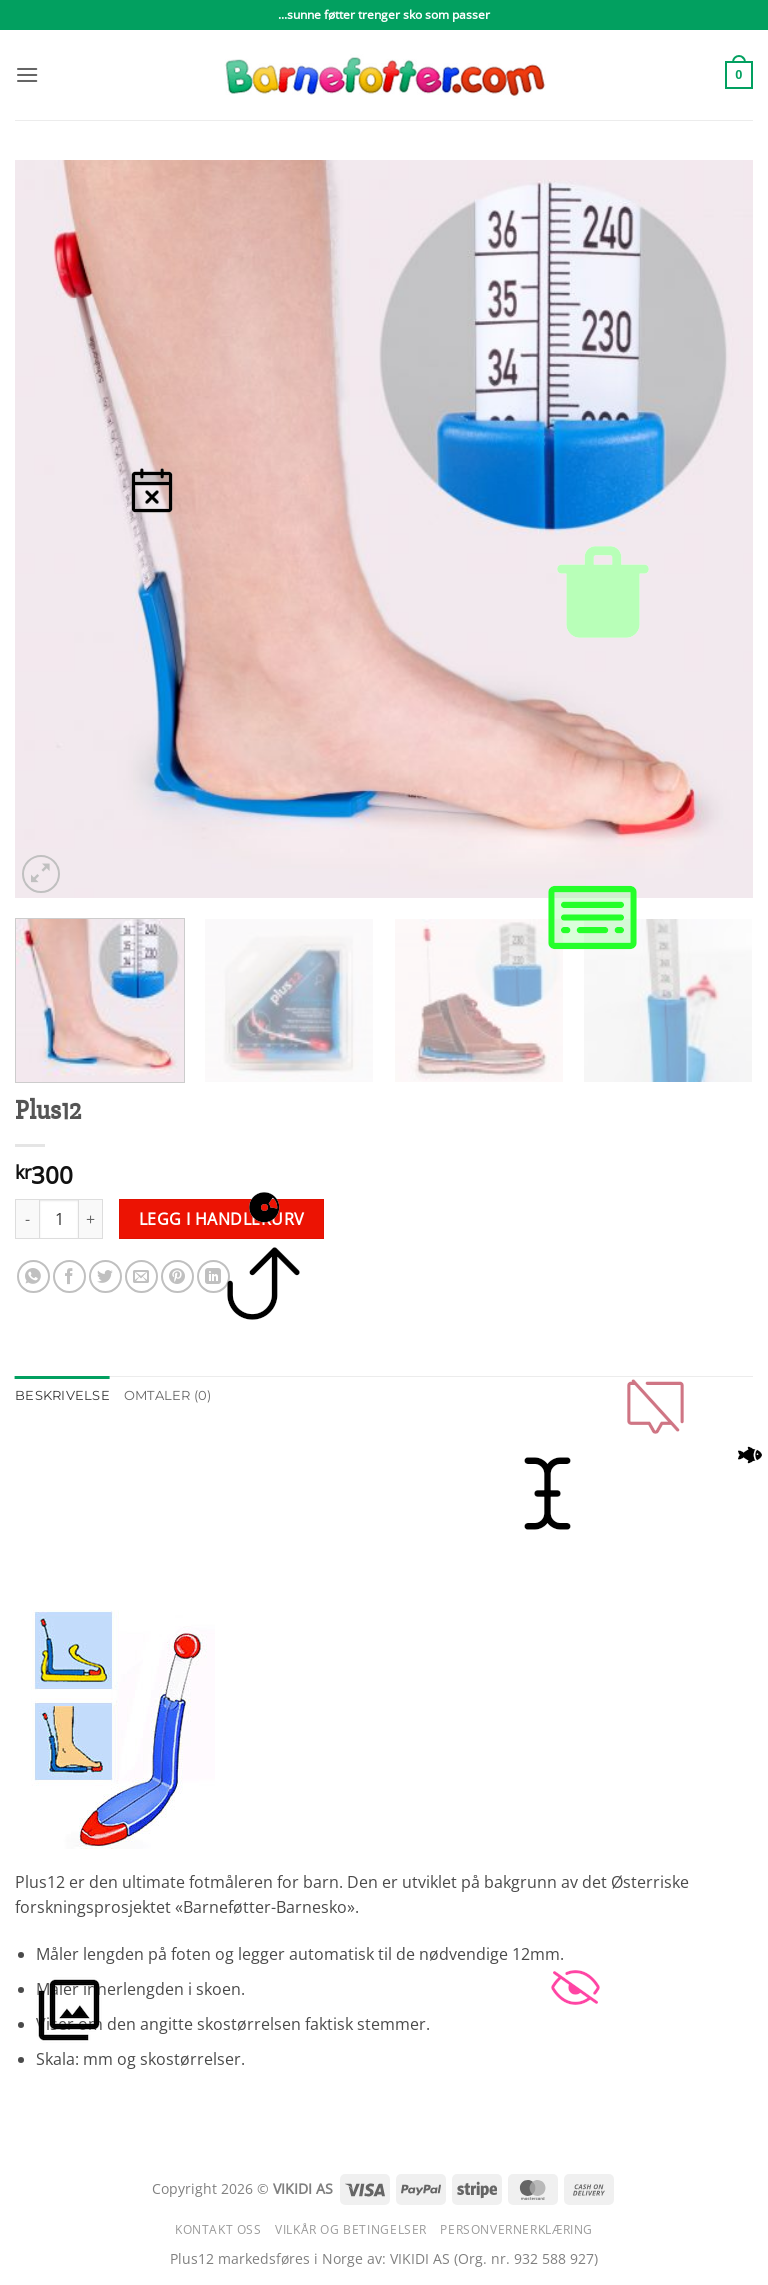 Image resolution: width=768 pixels, height=2285 pixels. I want to click on cancel or delete a scheduled event, so click(152, 492).